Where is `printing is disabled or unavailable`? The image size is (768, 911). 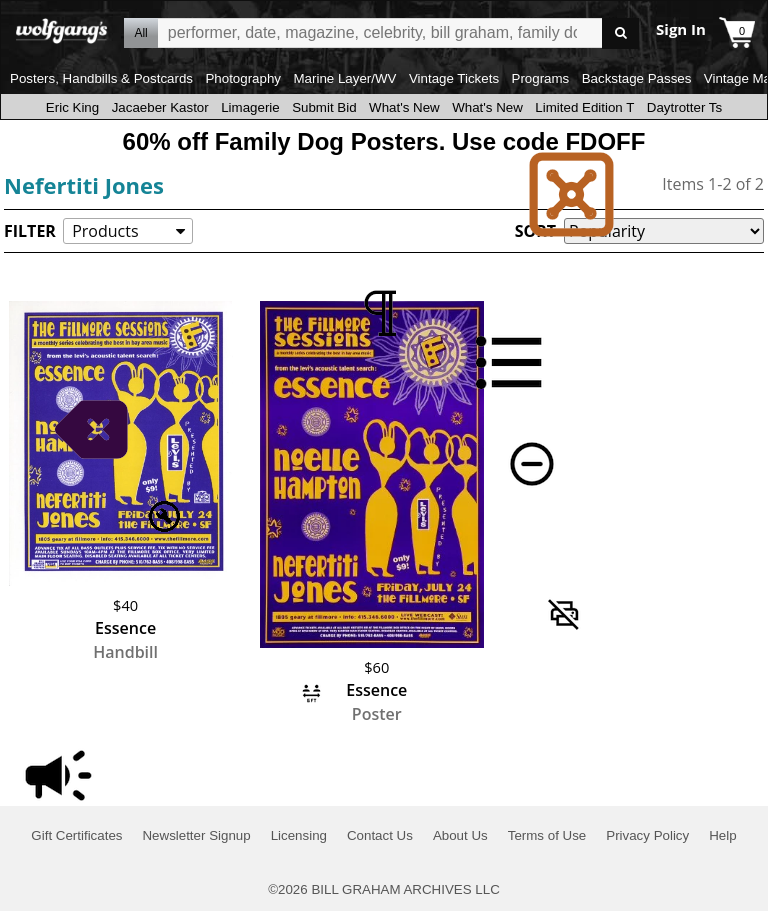
printing is disabled or unavailable is located at coordinates (564, 613).